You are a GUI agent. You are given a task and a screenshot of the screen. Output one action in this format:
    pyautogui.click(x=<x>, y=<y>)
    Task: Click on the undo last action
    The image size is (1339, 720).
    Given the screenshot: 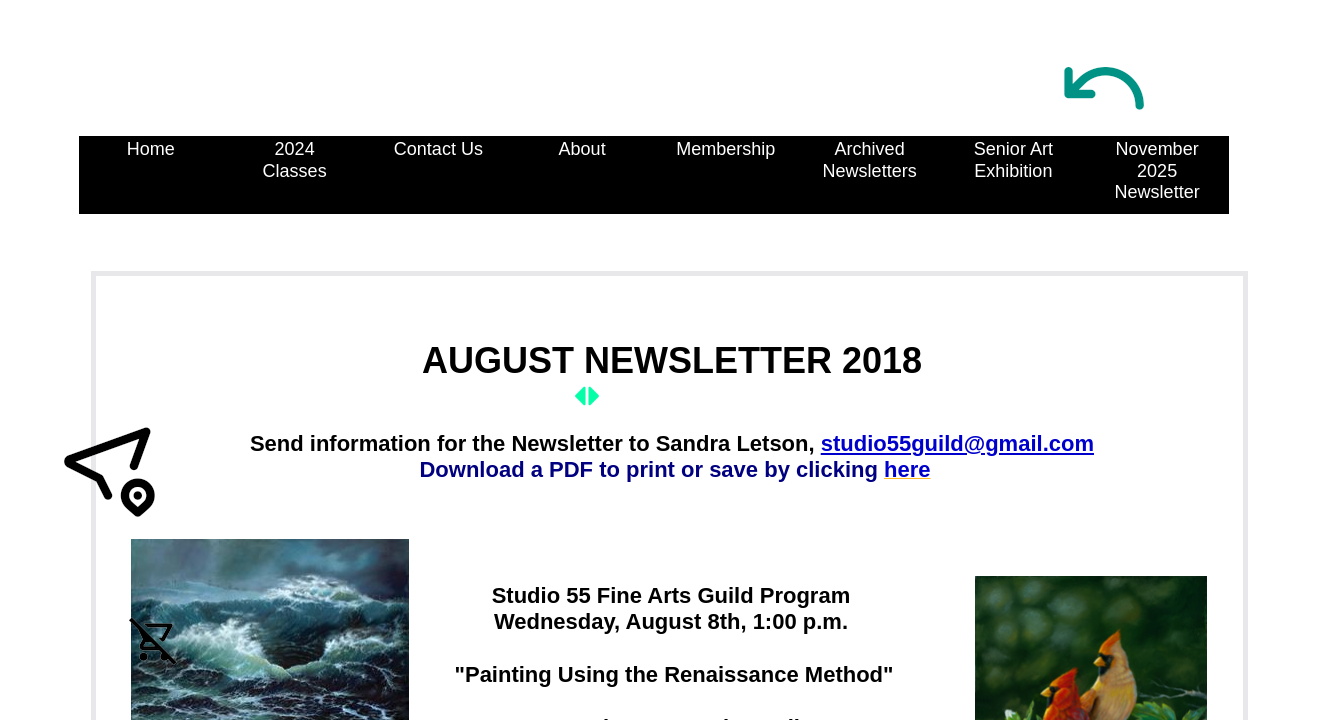 What is the action you would take?
    pyautogui.click(x=1105, y=85)
    